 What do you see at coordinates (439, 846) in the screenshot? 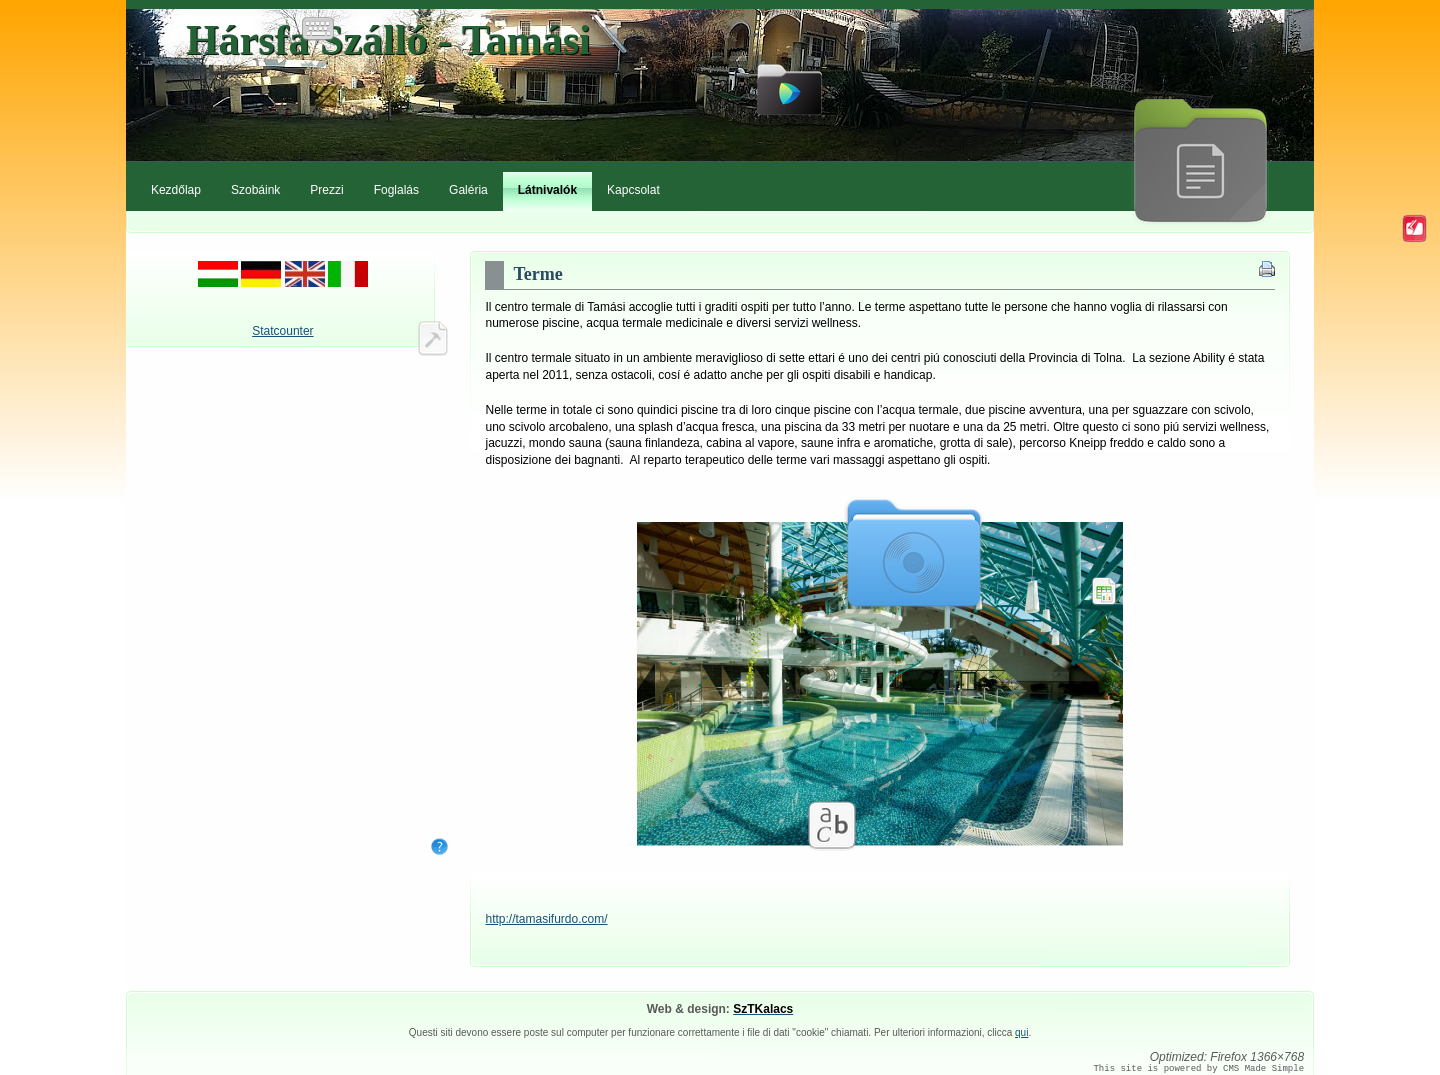
I see `access frequently asked questions` at bounding box center [439, 846].